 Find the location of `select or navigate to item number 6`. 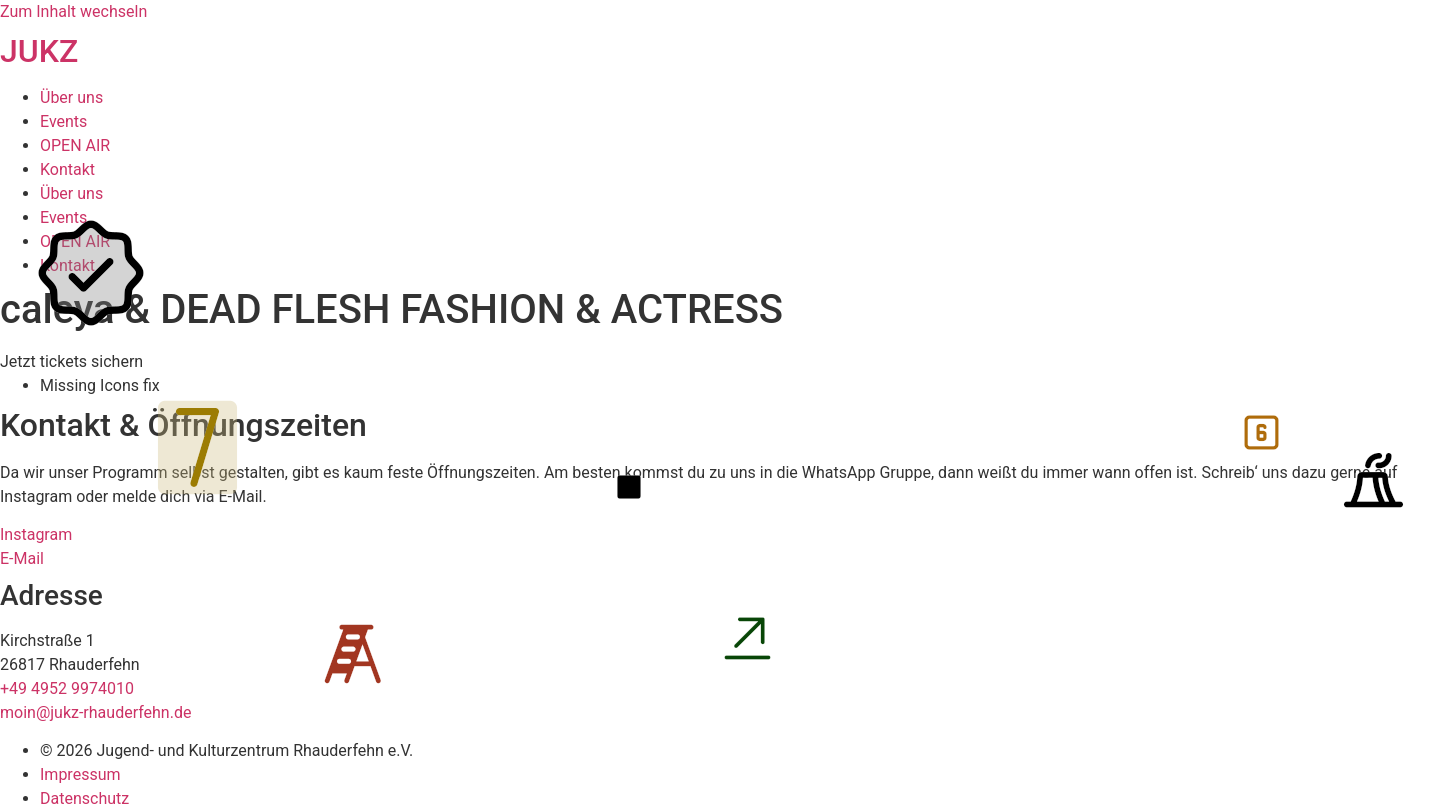

select or navigate to item number 6 is located at coordinates (1261, 432).